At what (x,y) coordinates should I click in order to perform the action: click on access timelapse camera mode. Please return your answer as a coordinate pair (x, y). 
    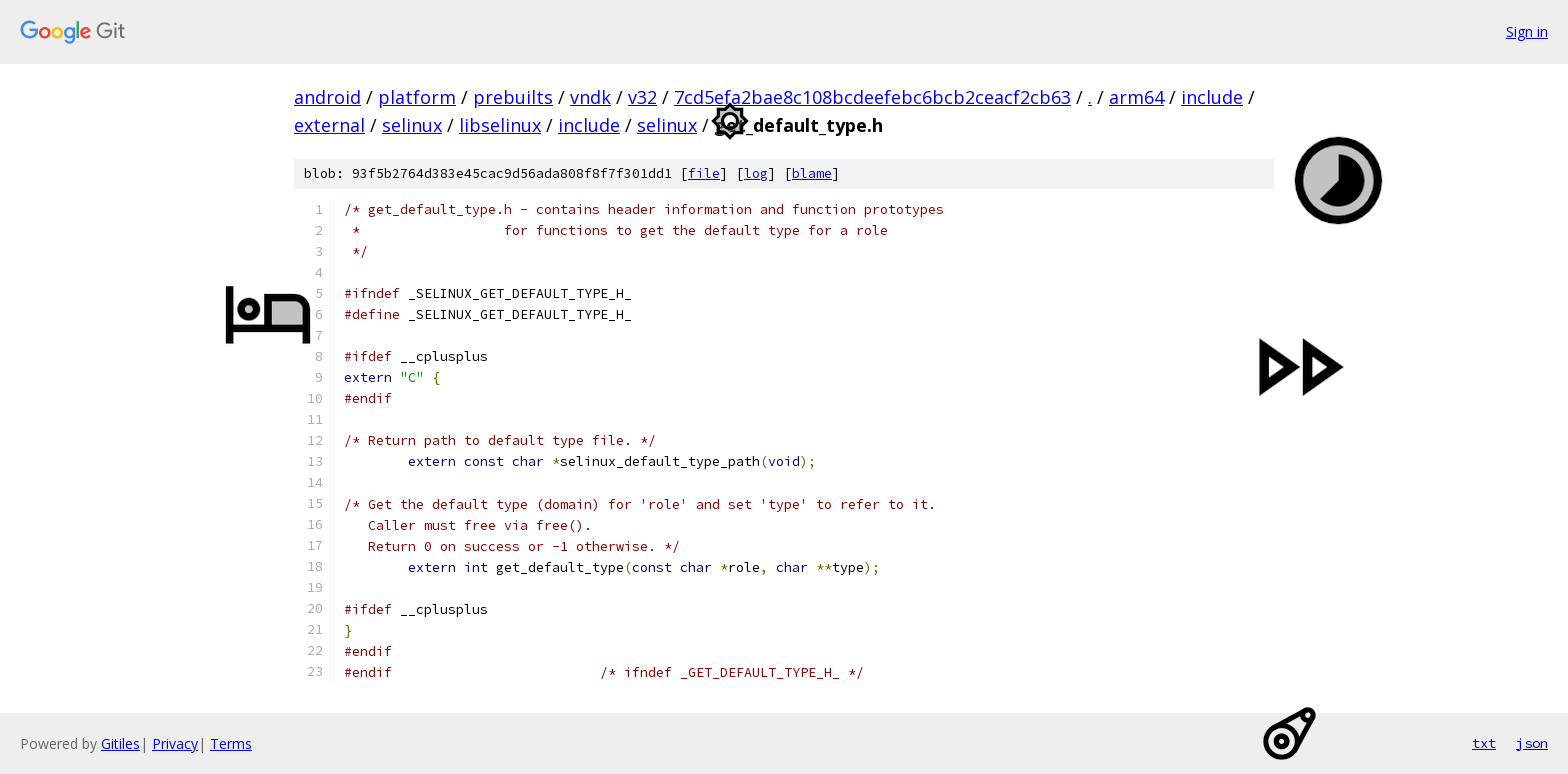
    Looking at the image, I should click on (1338, 180).